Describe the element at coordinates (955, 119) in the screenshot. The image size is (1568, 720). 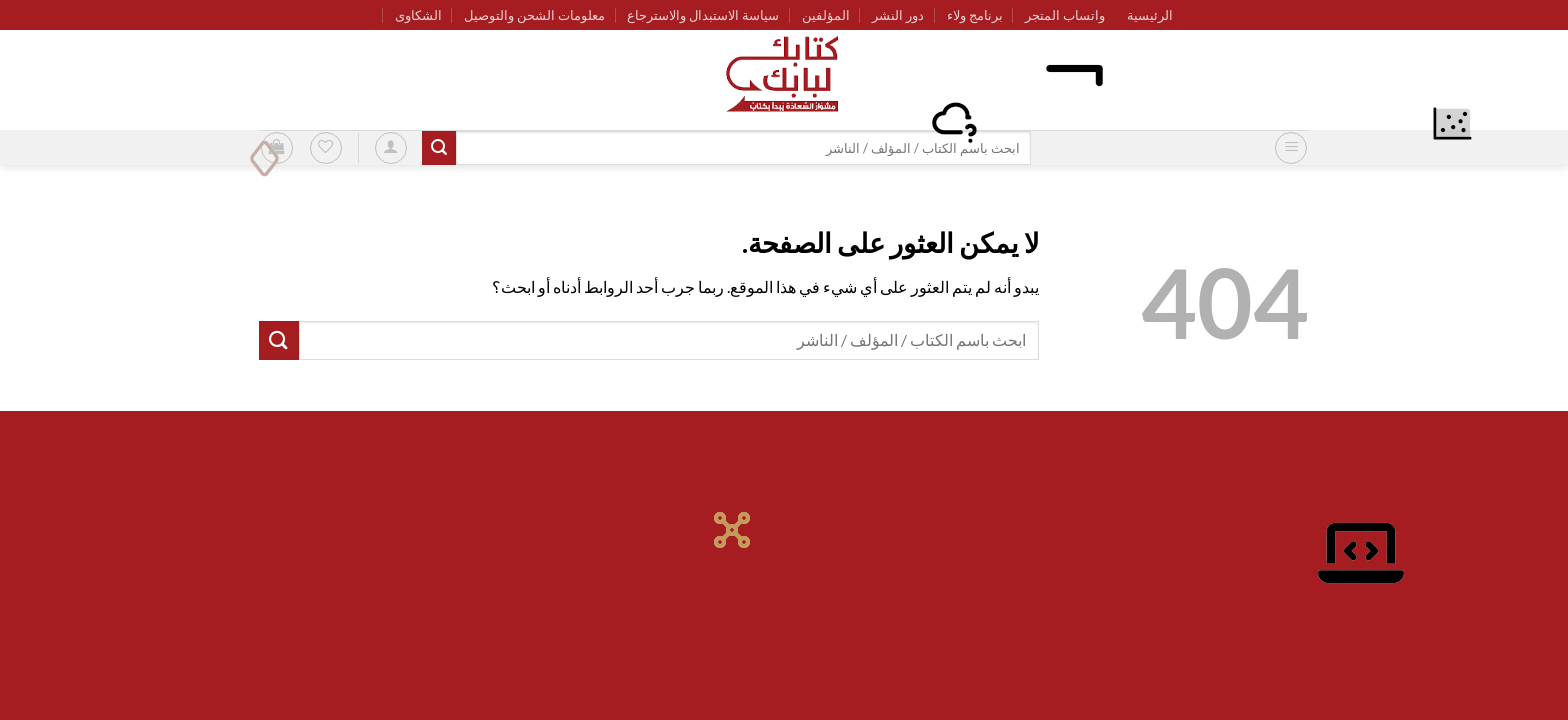
I see `cloud storage help or support` at that location.